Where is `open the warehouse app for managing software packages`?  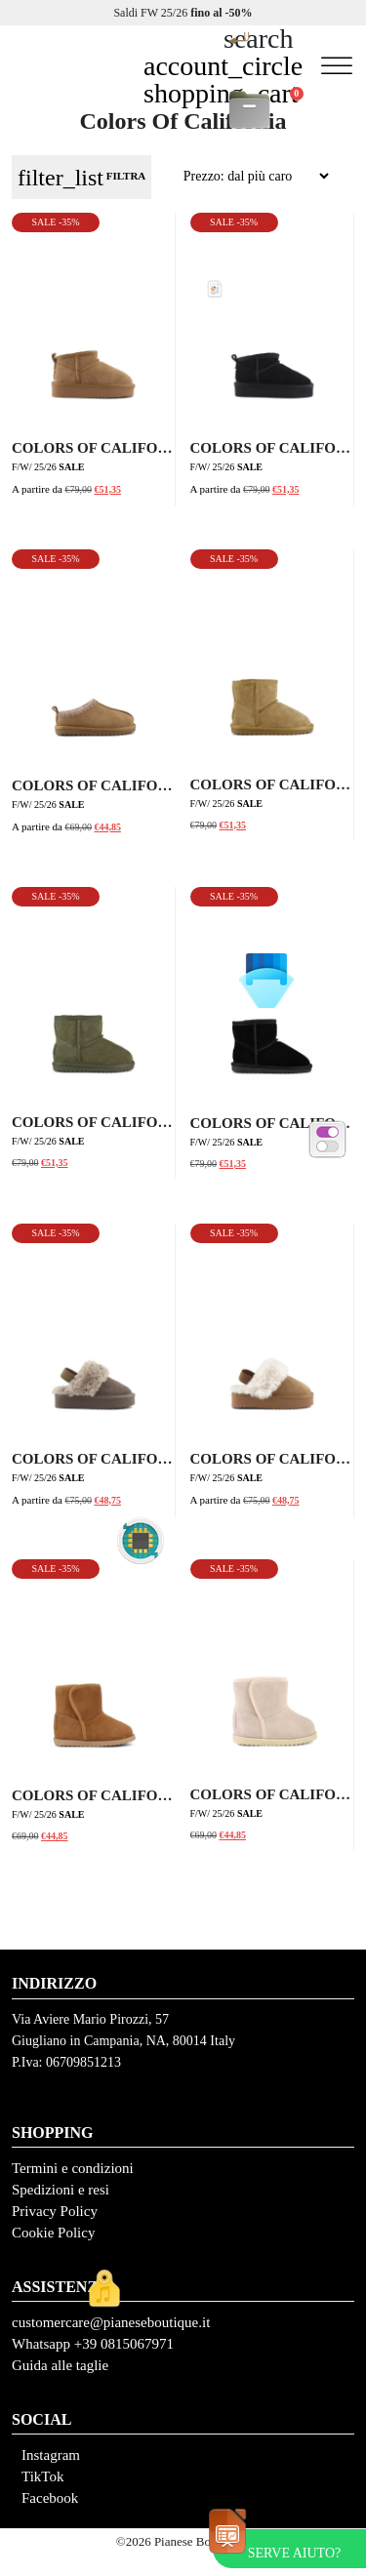 open the warehouse app for managing software packages is located at coordinates (266, 981).